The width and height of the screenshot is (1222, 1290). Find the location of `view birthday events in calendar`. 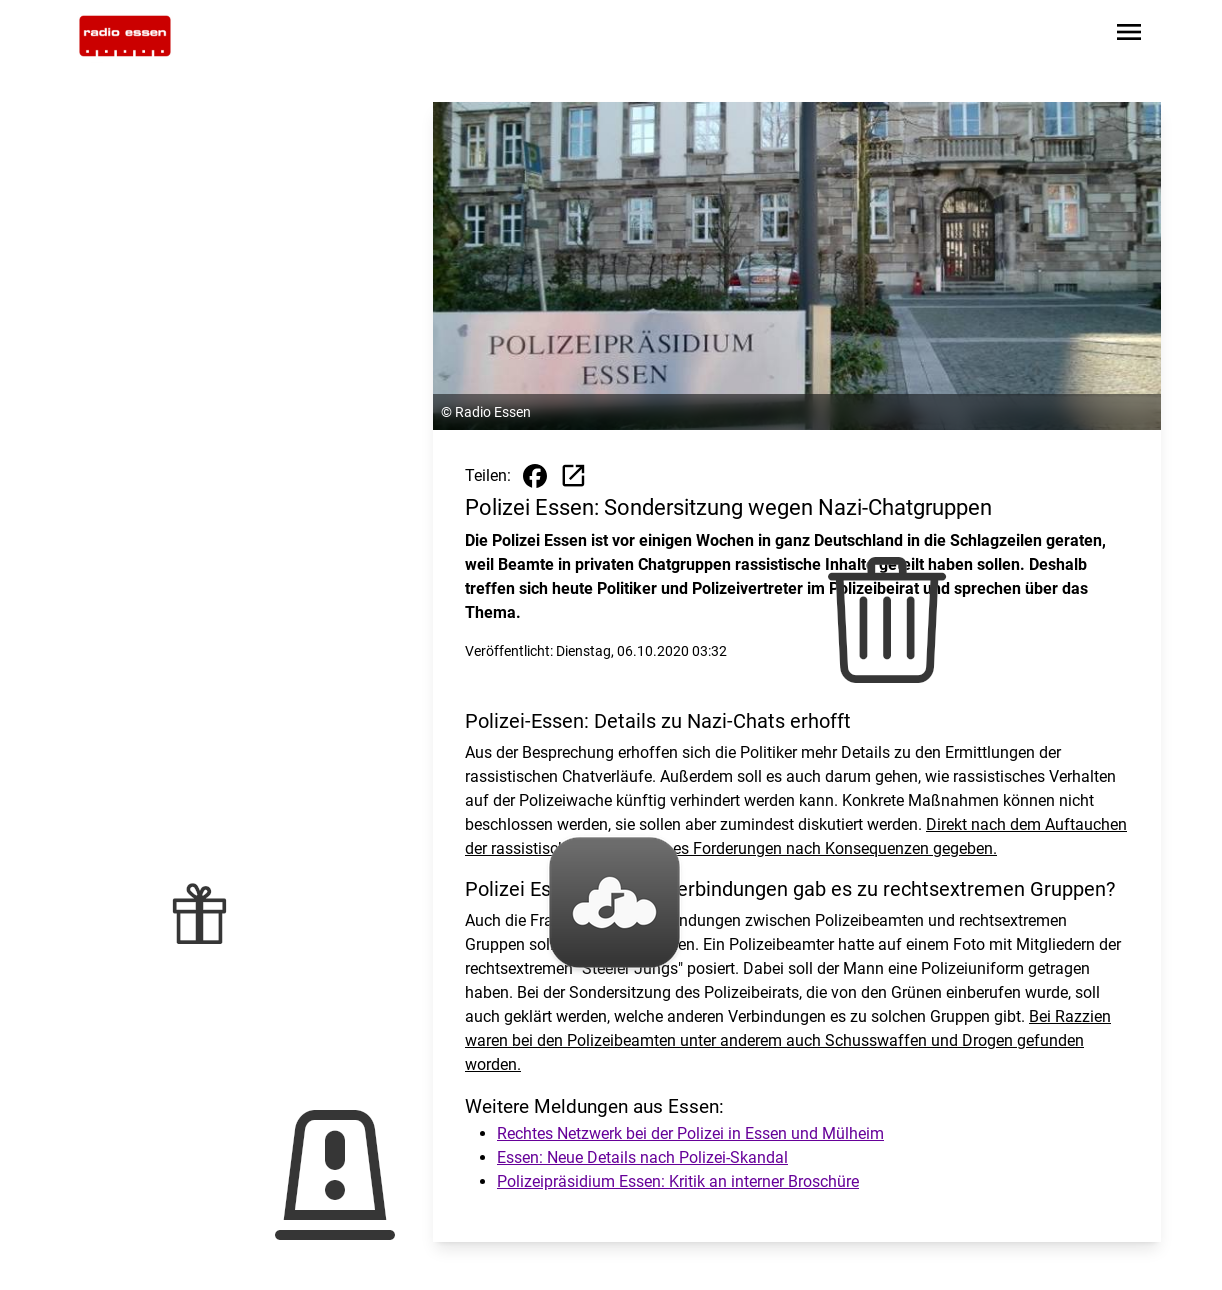

view birthday events in calendar is located at coordinates (199, 913).